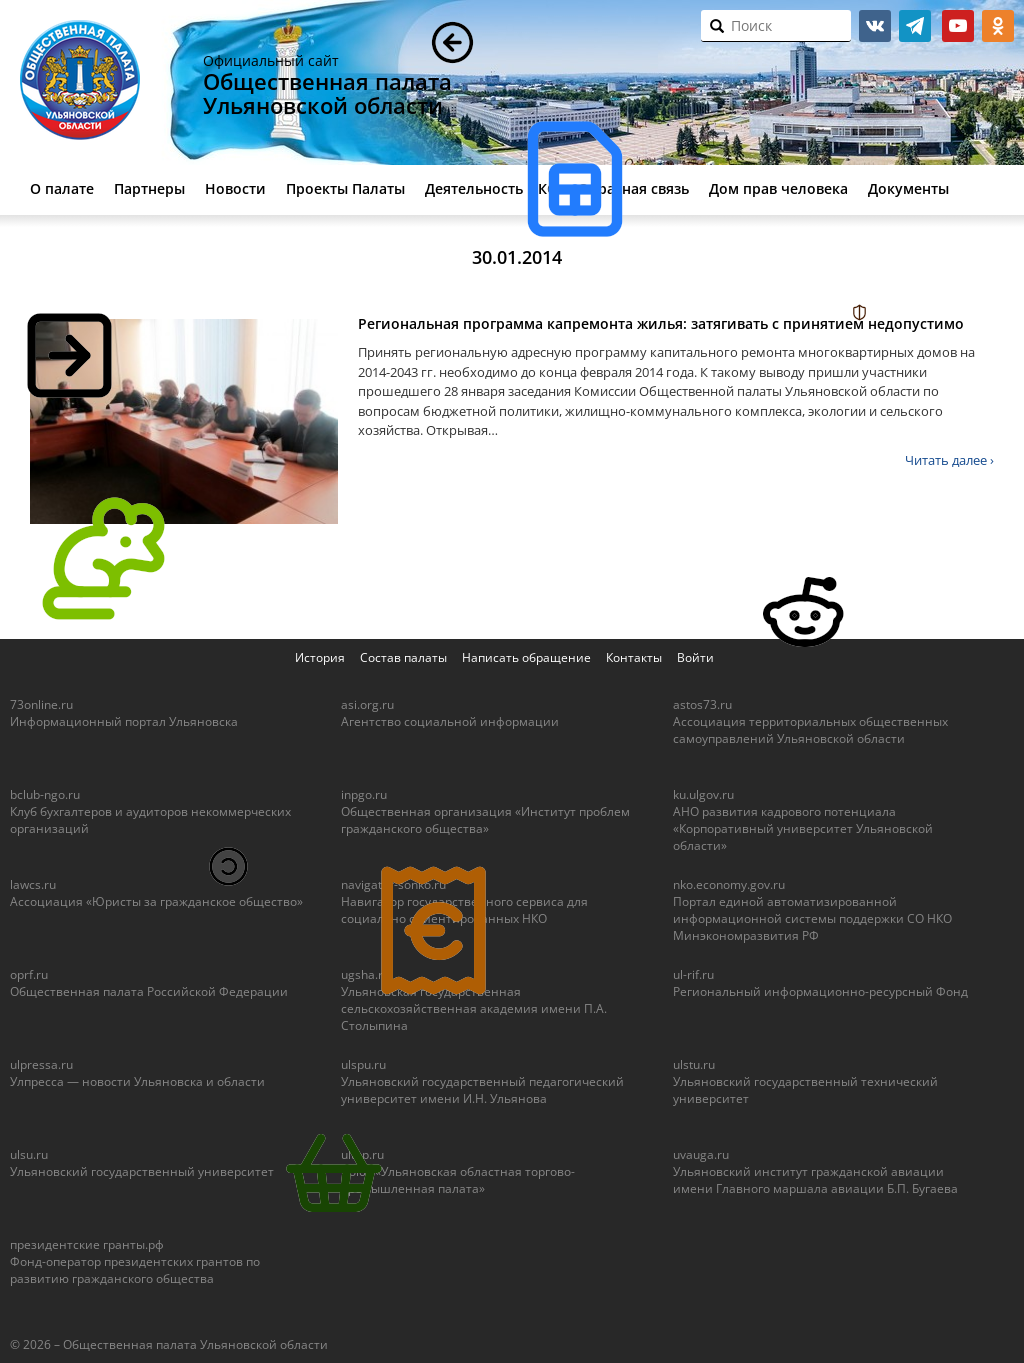  I want to click on go back to the previous screen, so click(452, 42).